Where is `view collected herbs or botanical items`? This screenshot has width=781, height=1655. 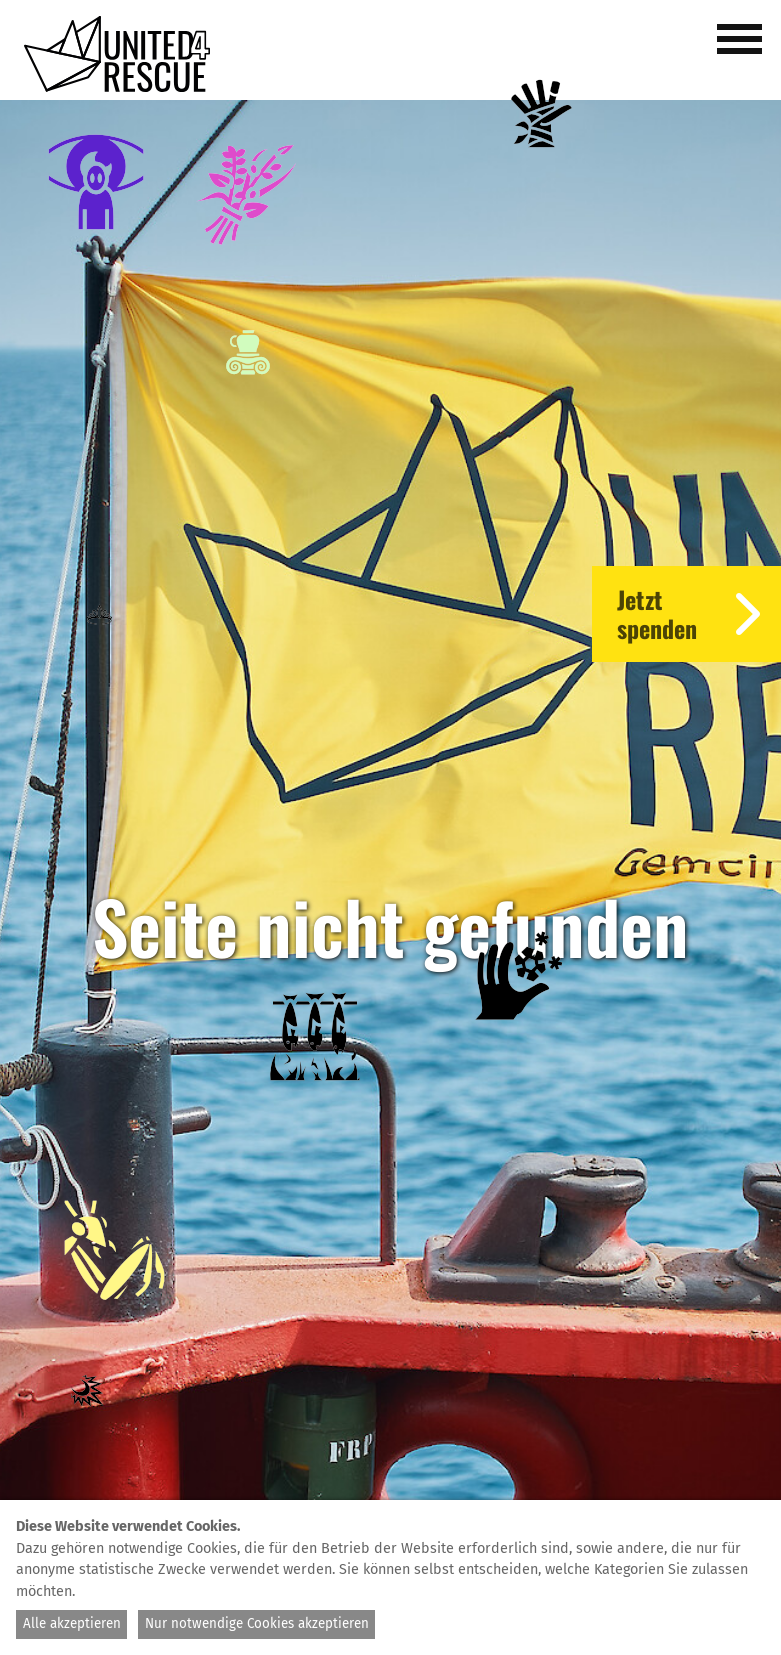
view collected herbs or botanical items is located at coordinates (246, 195).